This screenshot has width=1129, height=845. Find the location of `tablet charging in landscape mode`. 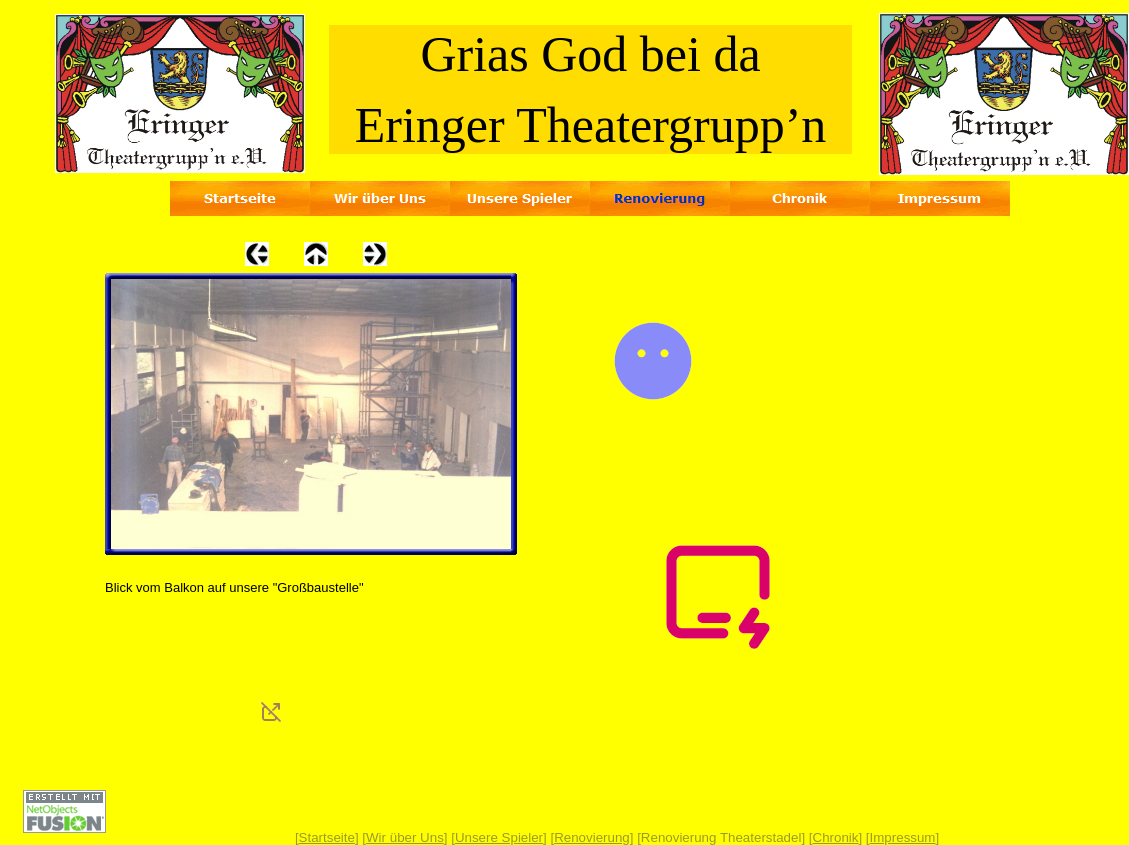

tablet charging in landscape mode is located at coordinates (718, 592).